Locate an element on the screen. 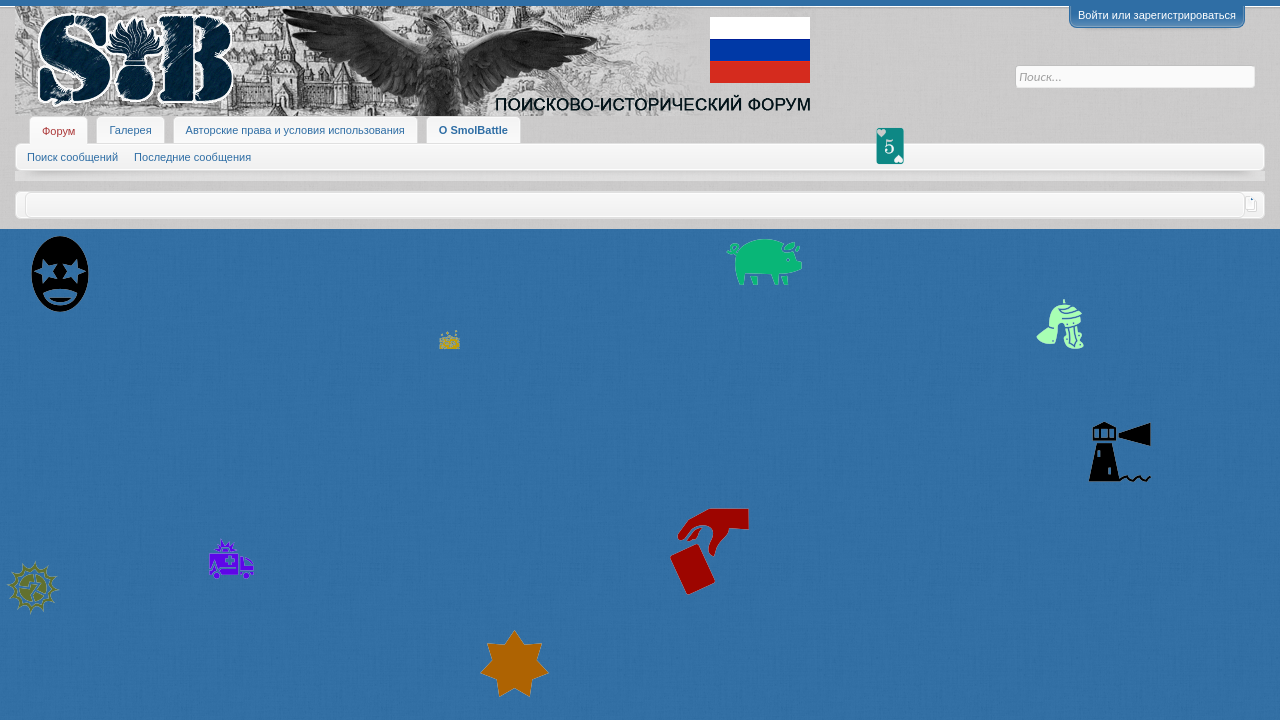 This screenshot has height=720, width=1280. play a card from your hand is located at coordinates (709, 551).